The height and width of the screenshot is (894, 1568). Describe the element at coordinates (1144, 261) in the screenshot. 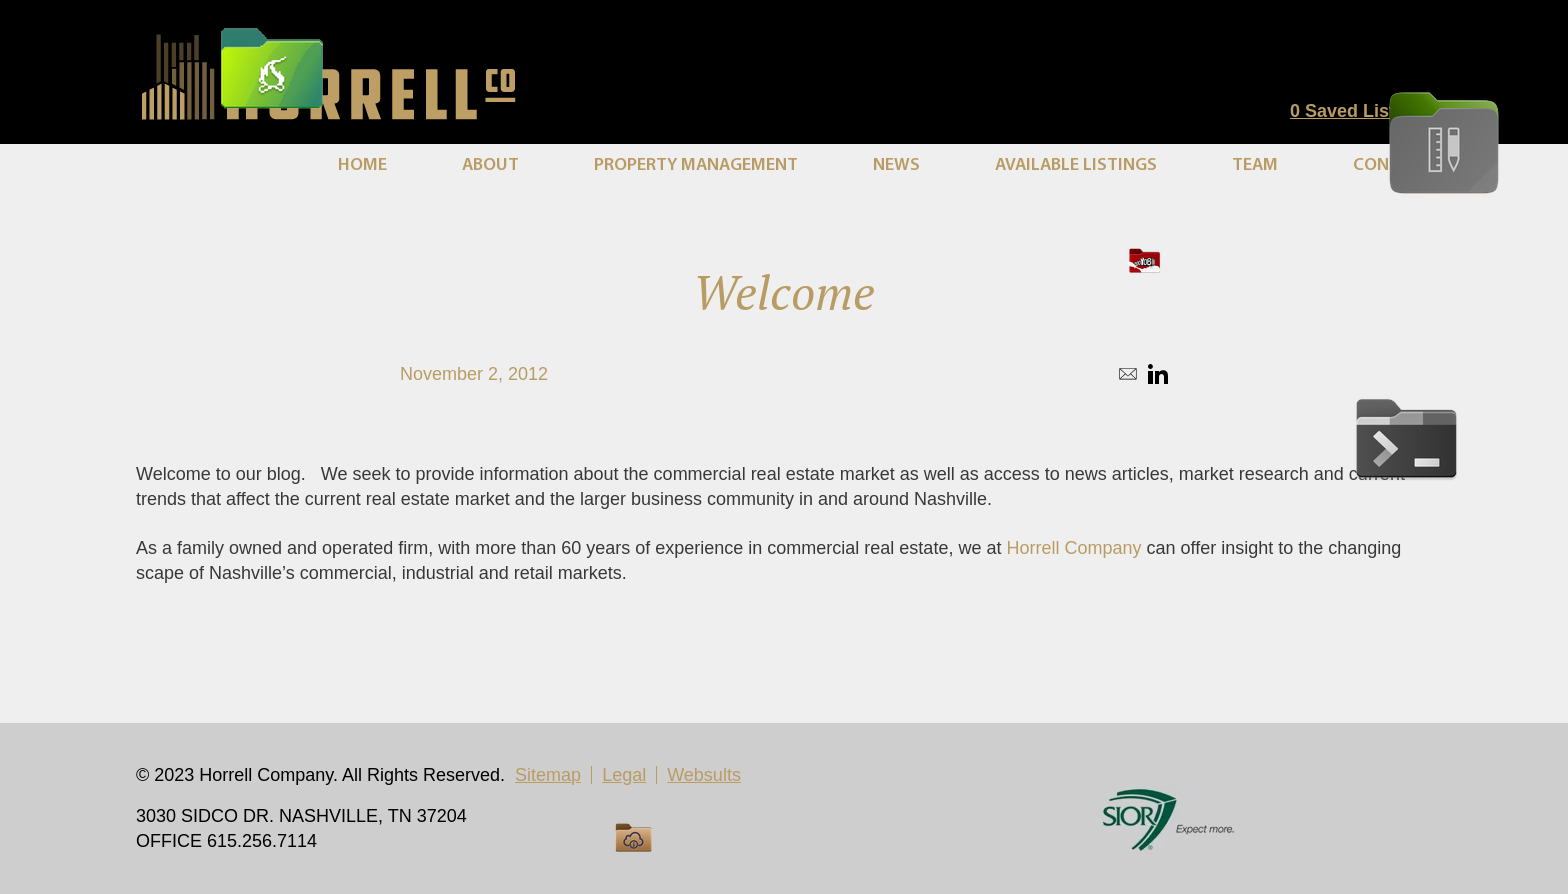

I see `open moddb game mods folder` at that location.